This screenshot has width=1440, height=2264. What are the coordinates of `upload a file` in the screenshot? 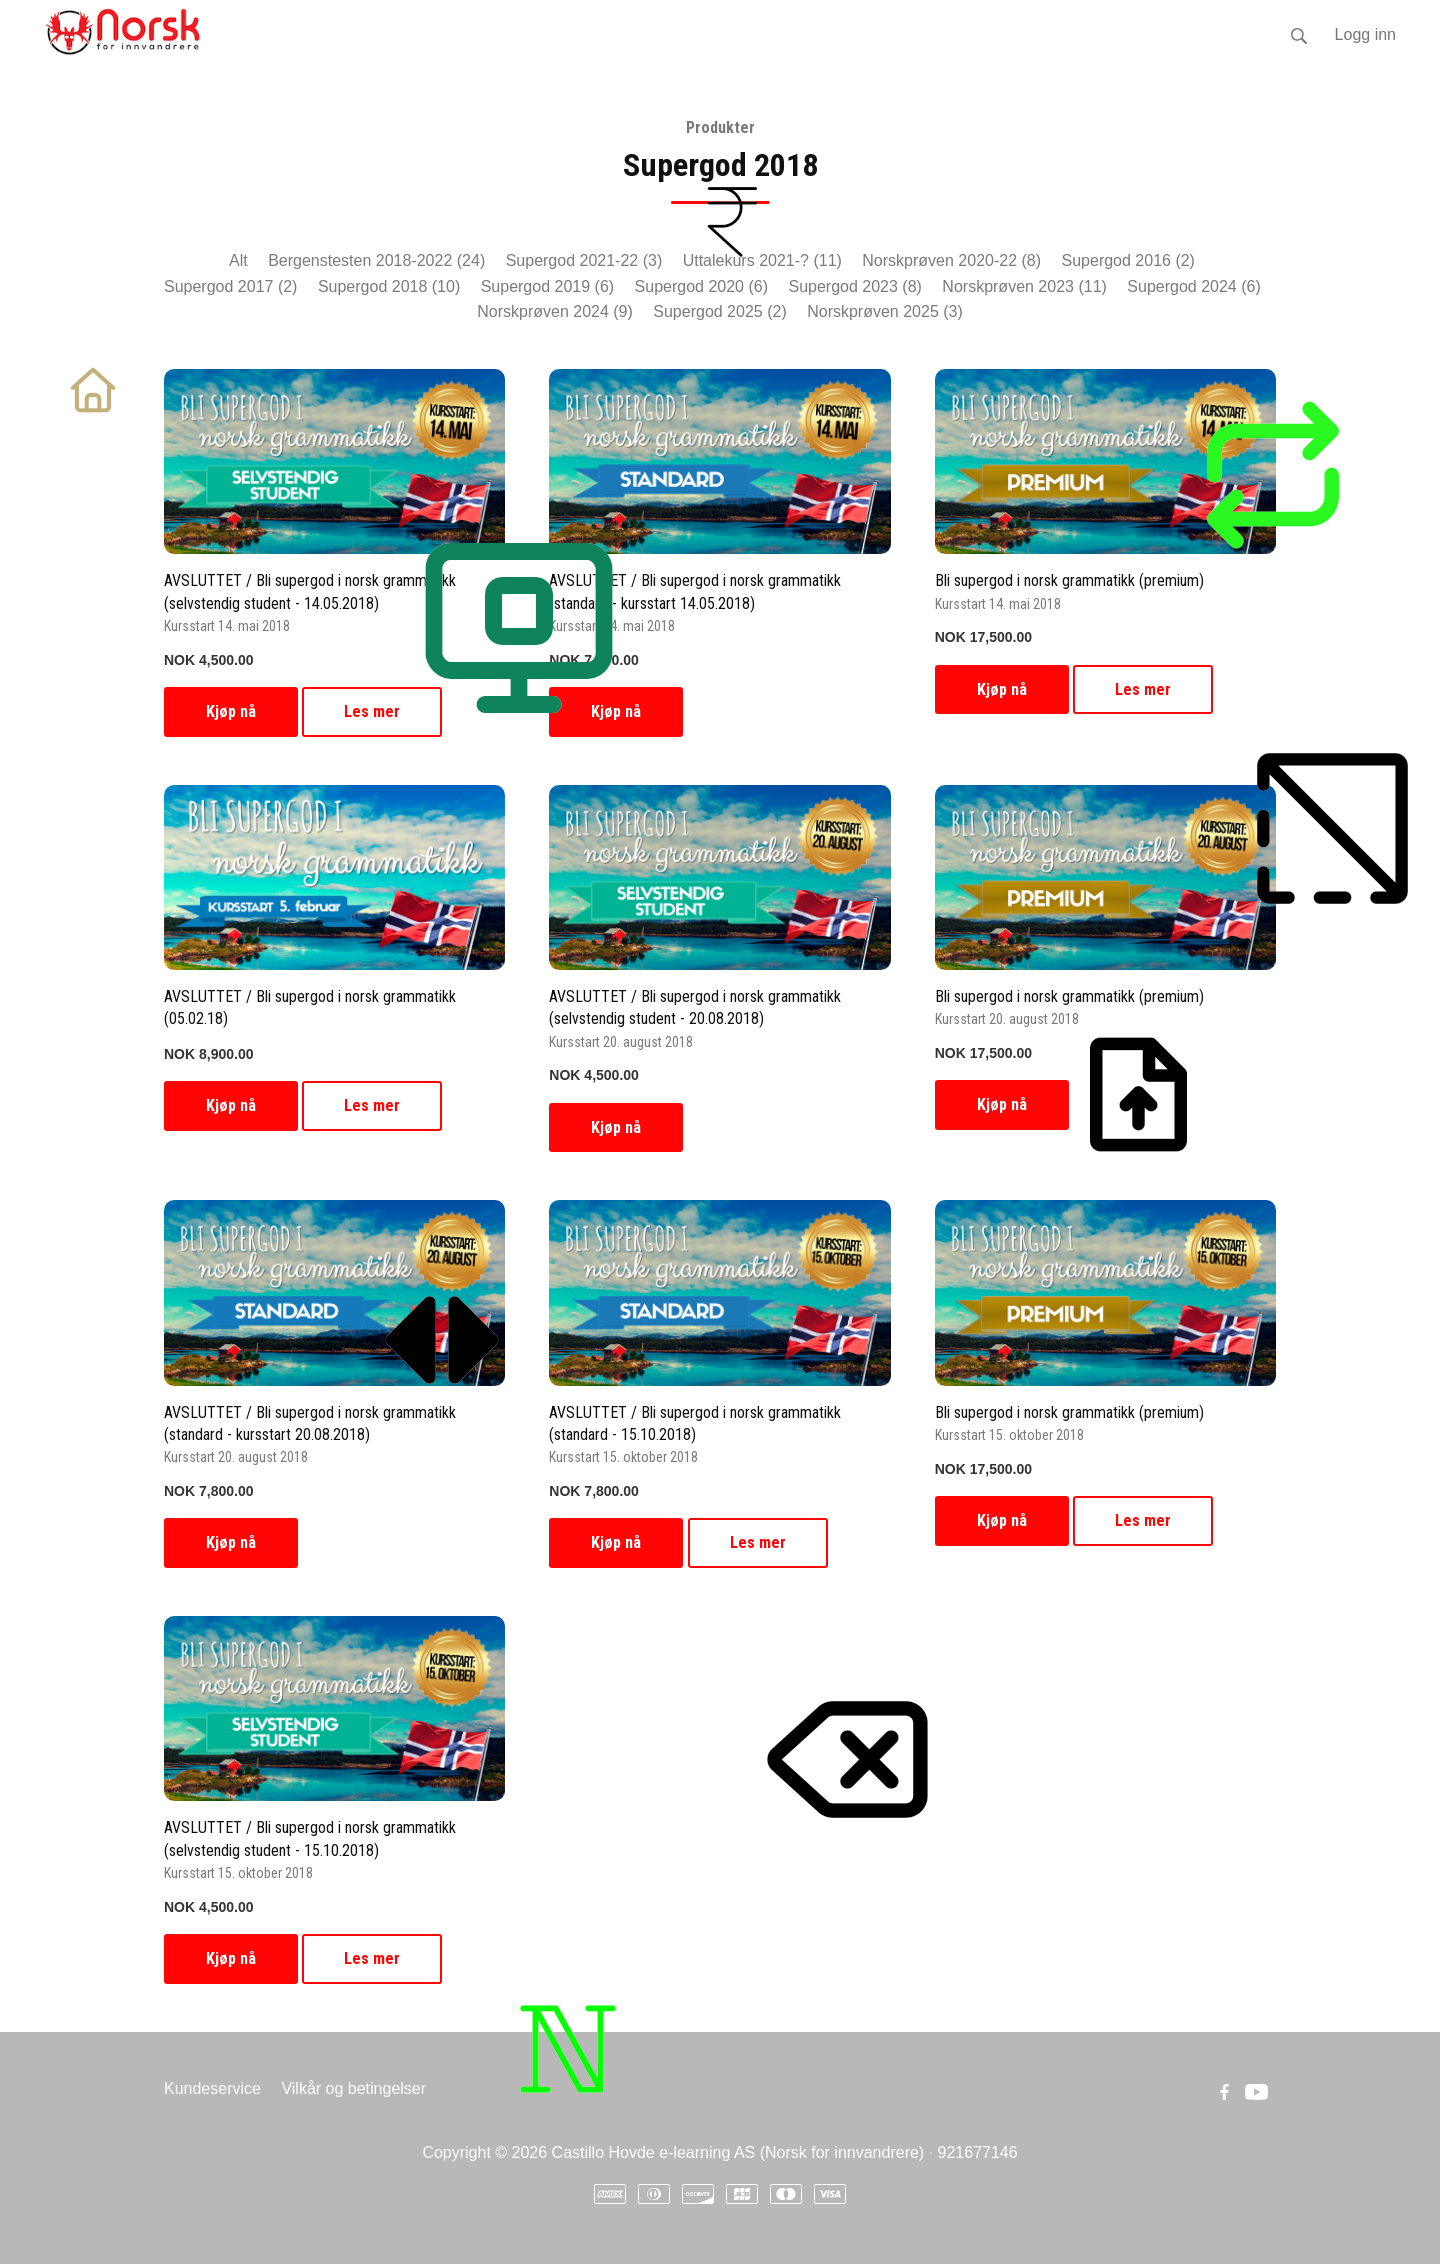 It's located at (1138, 1094).